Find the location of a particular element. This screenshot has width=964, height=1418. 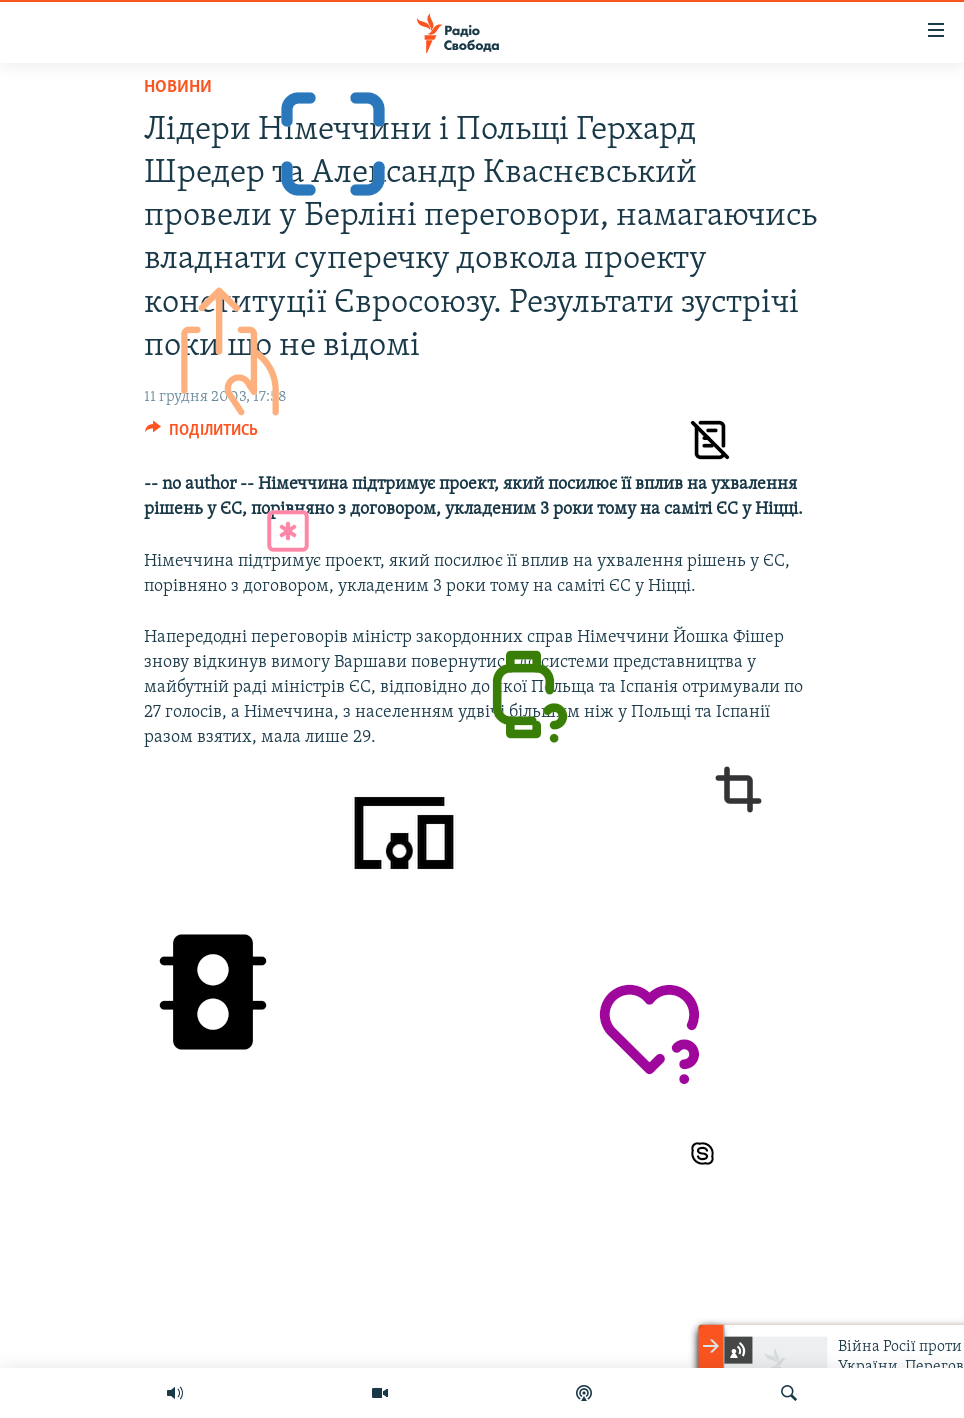

smartwatch help or support is located at coordinates (523, 694).